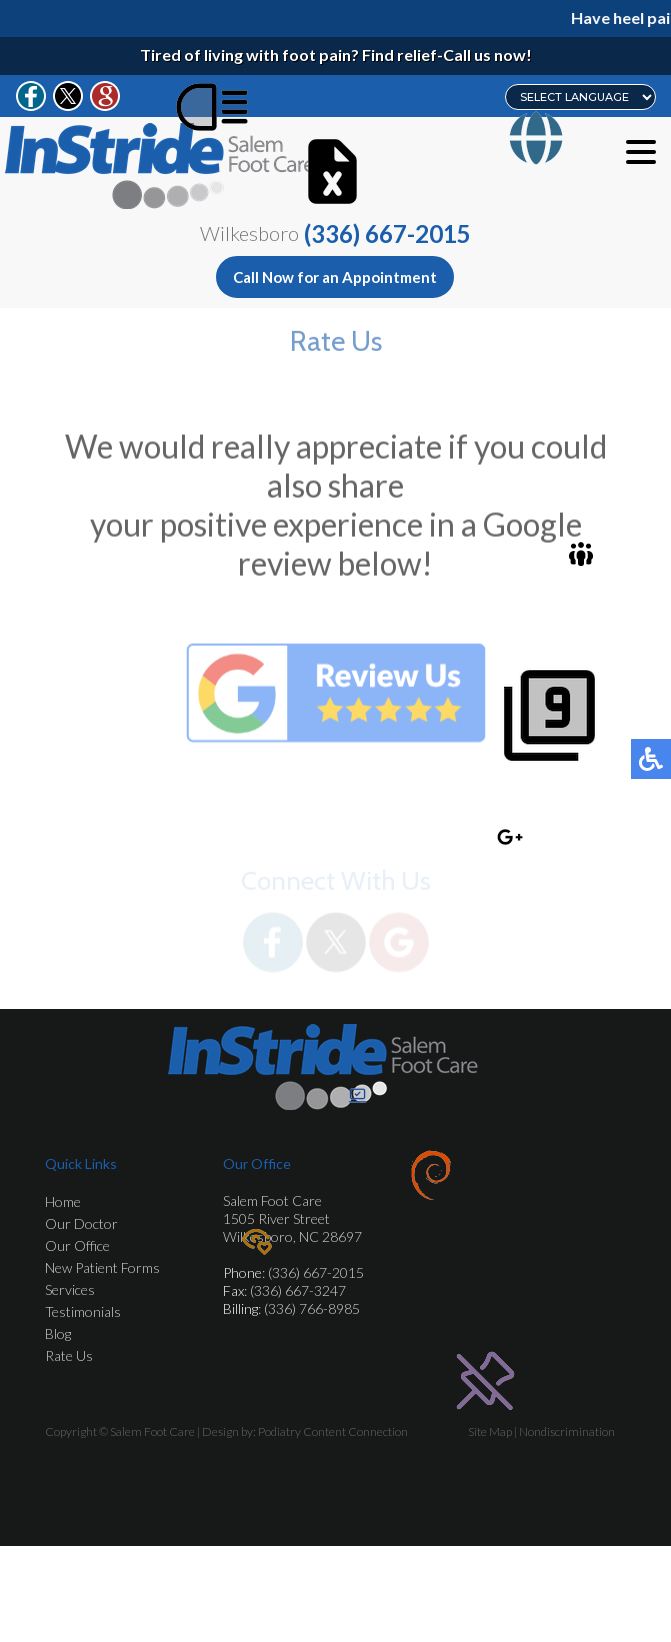 This screenshot has height=1642, width=671. What do you see at coordinates (431, 1175) in the screenshot?
I see `debian linux operating system logo` at bounding box center [431, 1175].